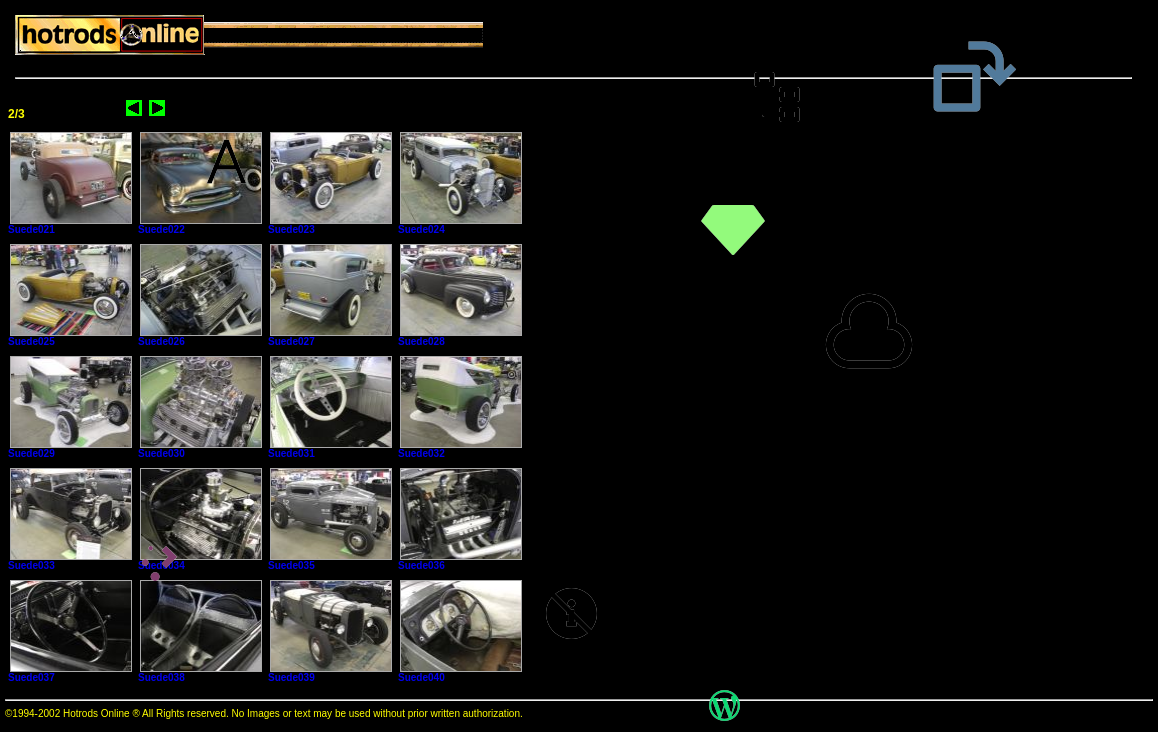 The width and height of the screenshot is (1158, 732). What do you see at coordinates (159, 563) in the screenshot?
I see `KDE Plasma desktop environment logo` at bounding box center [159, 563].